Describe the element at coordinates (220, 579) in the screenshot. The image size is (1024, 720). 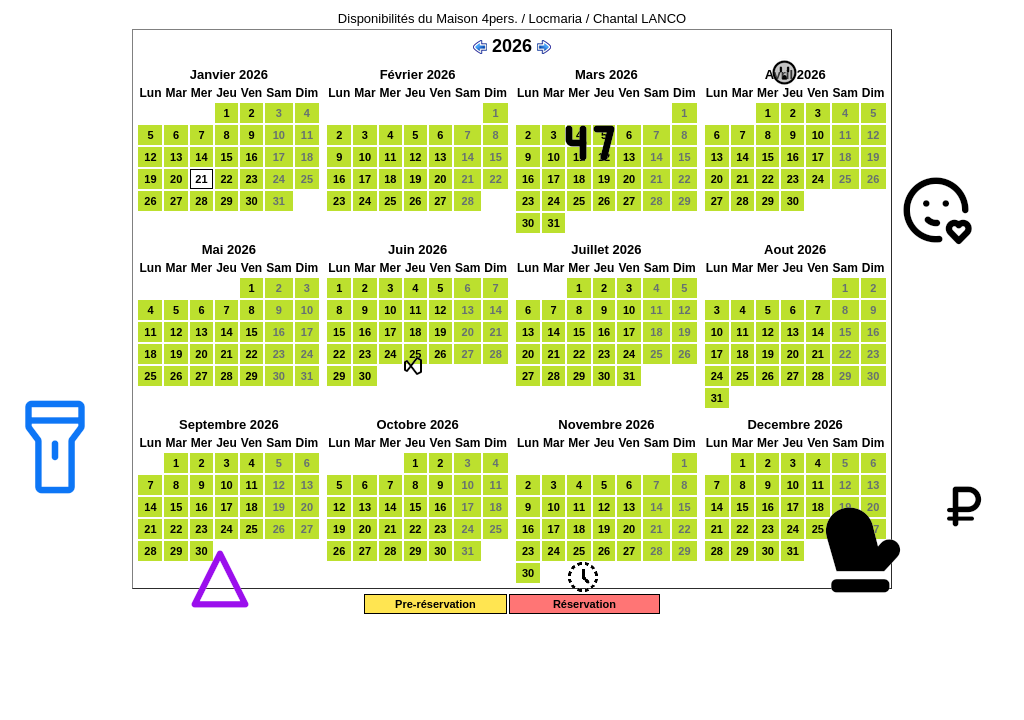
I see `indicates change or difference in a value` at that location.